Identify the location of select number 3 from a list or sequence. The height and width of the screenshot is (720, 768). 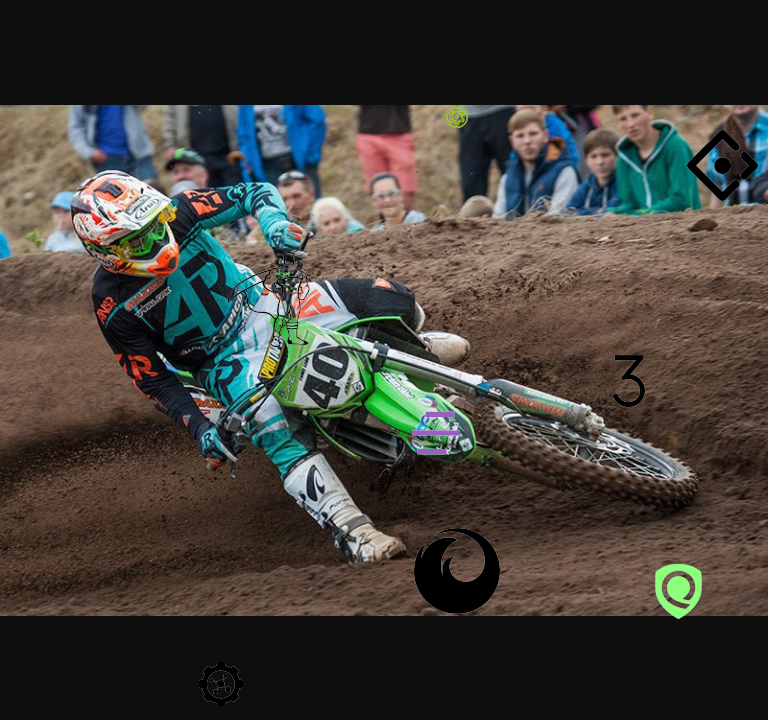
(628, 380).